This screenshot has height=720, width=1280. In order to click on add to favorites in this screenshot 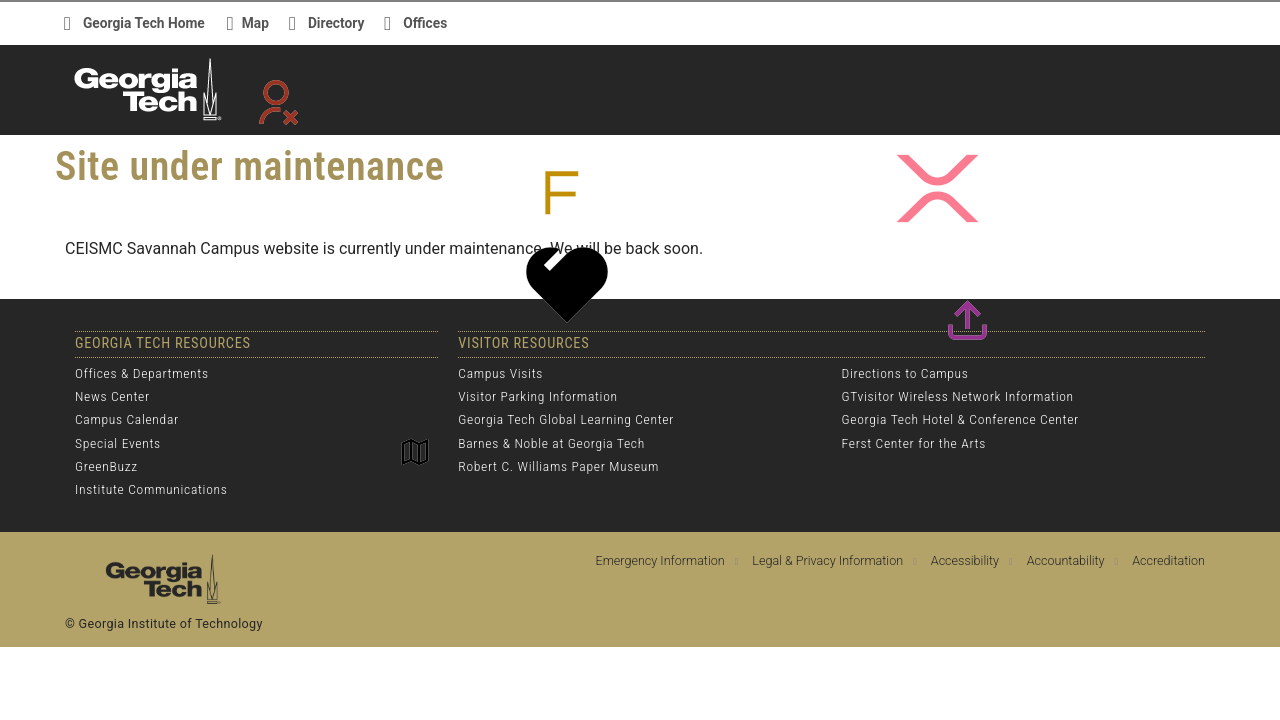, I will do `click(567, 284)`.